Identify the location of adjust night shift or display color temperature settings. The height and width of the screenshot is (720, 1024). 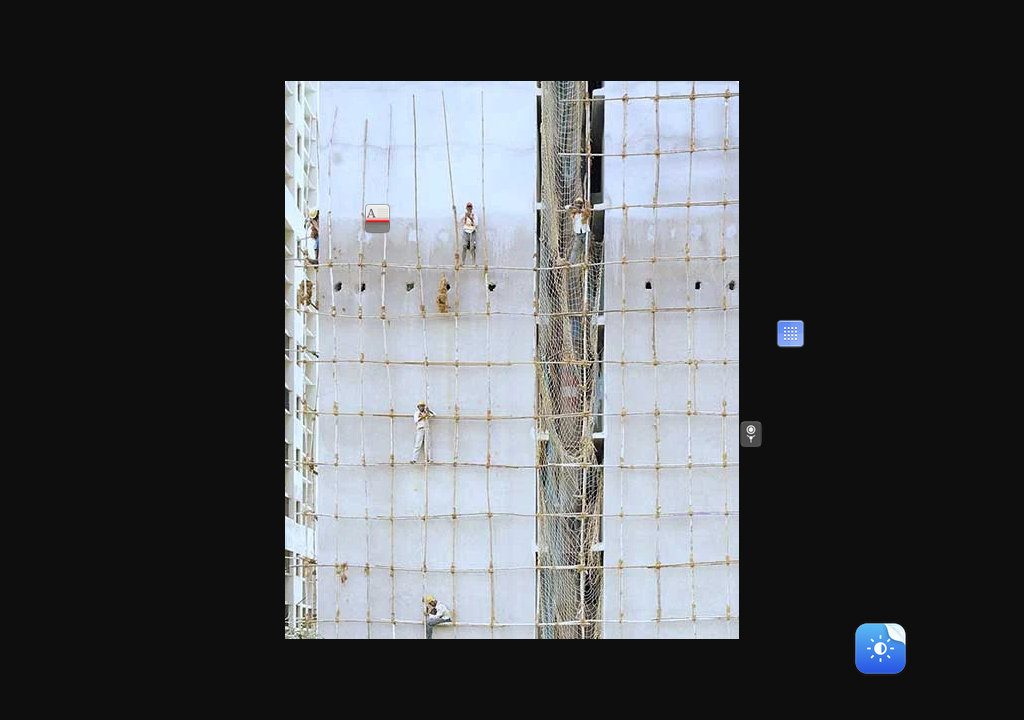
(880, 648).